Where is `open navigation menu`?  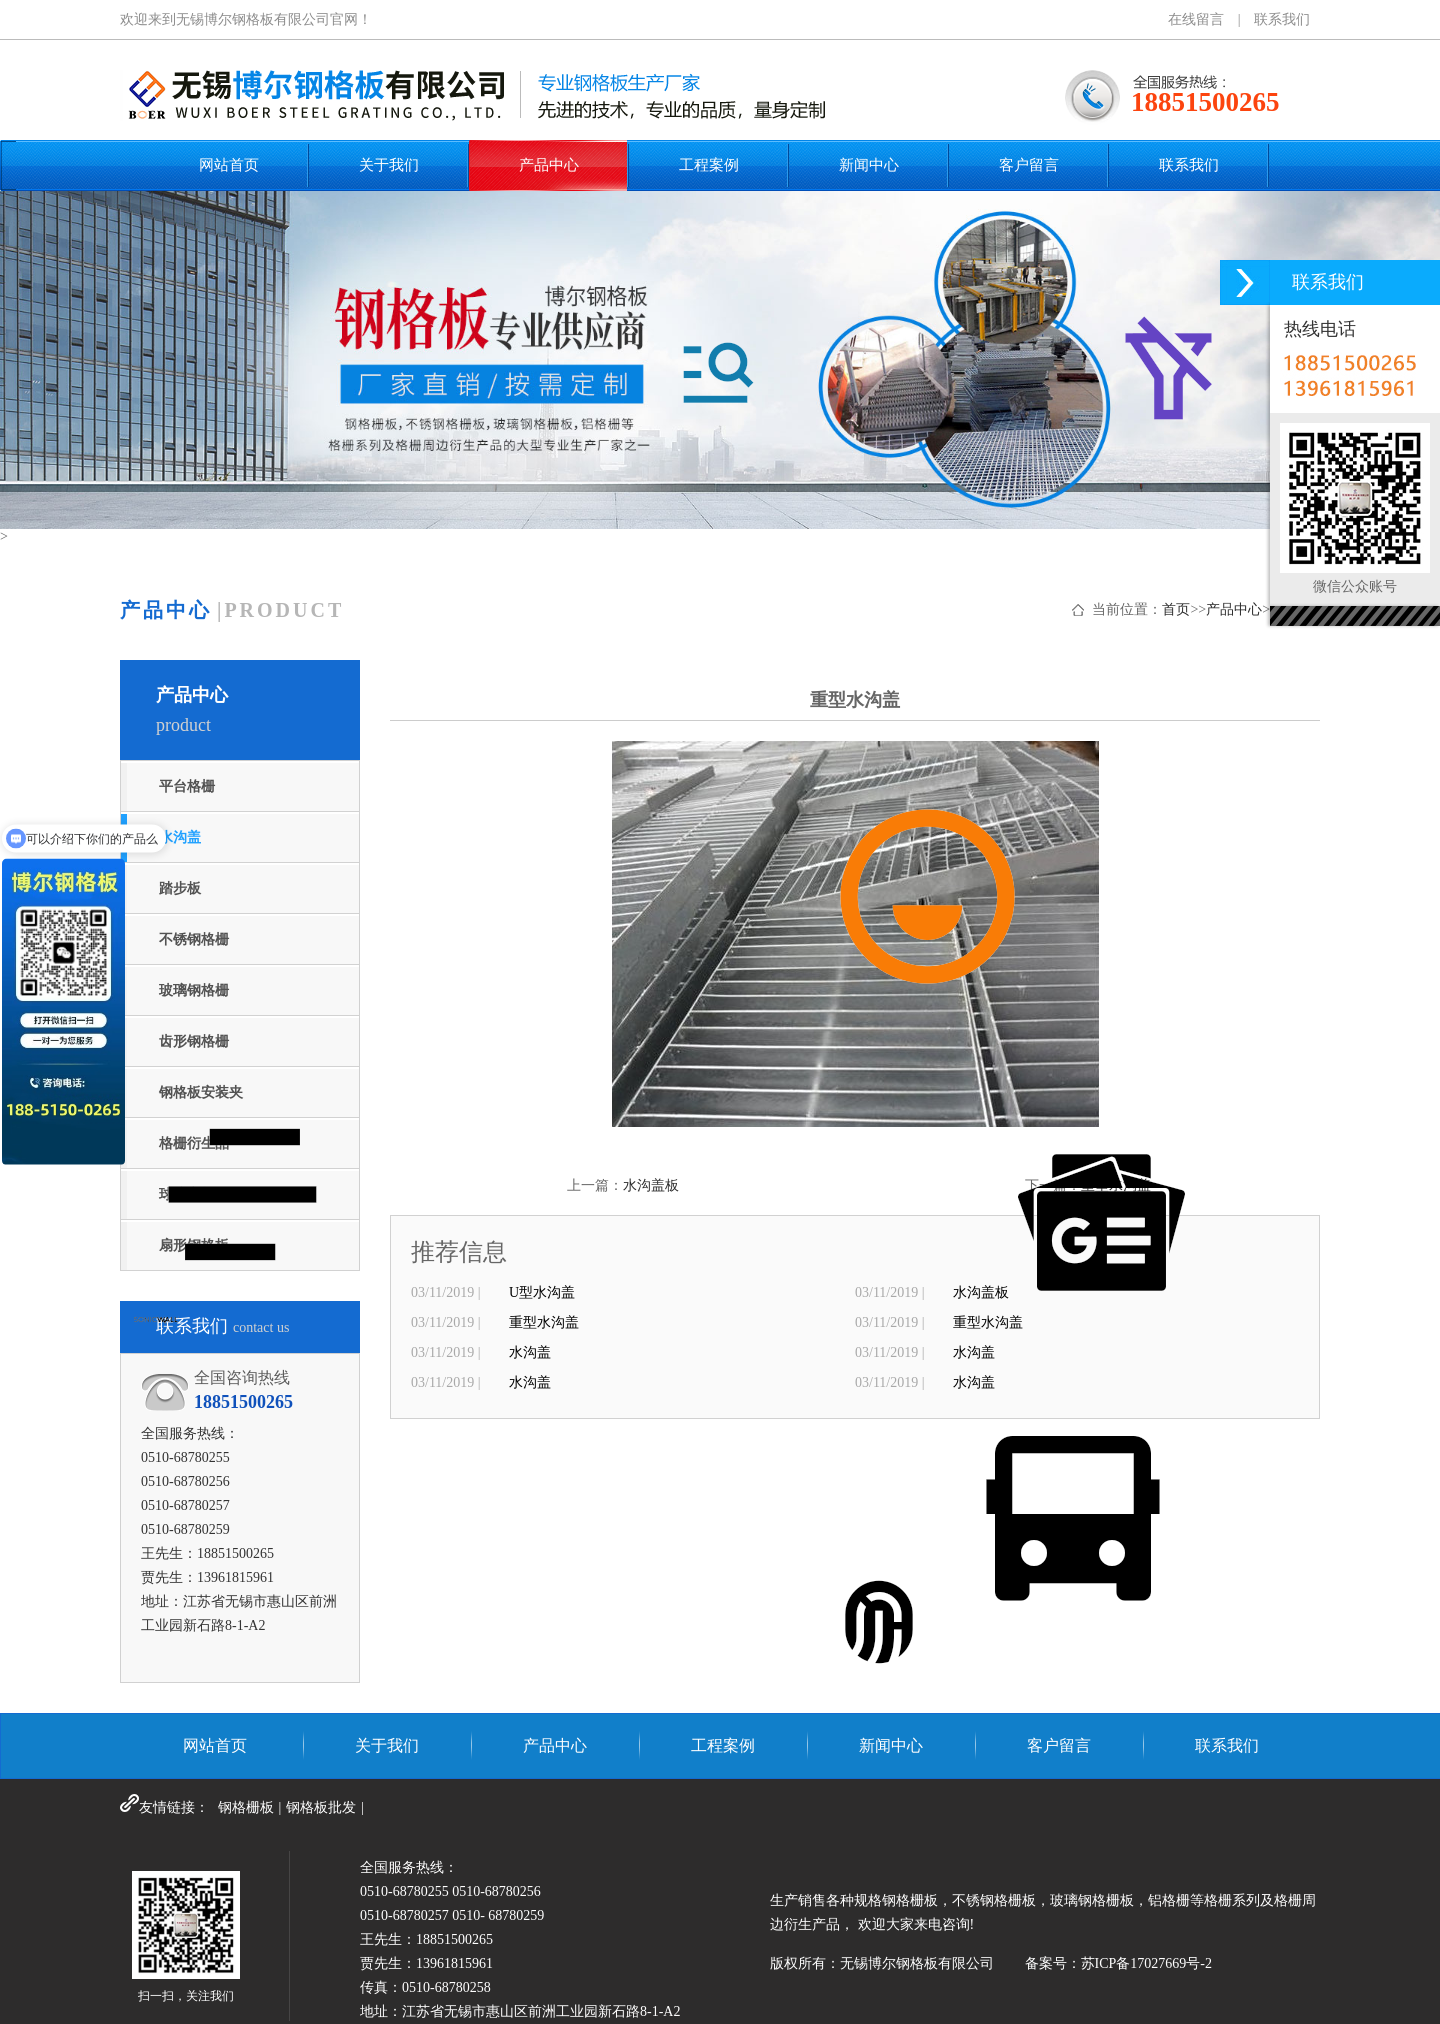
open navigation menu is located at coordinates (242, 1194).